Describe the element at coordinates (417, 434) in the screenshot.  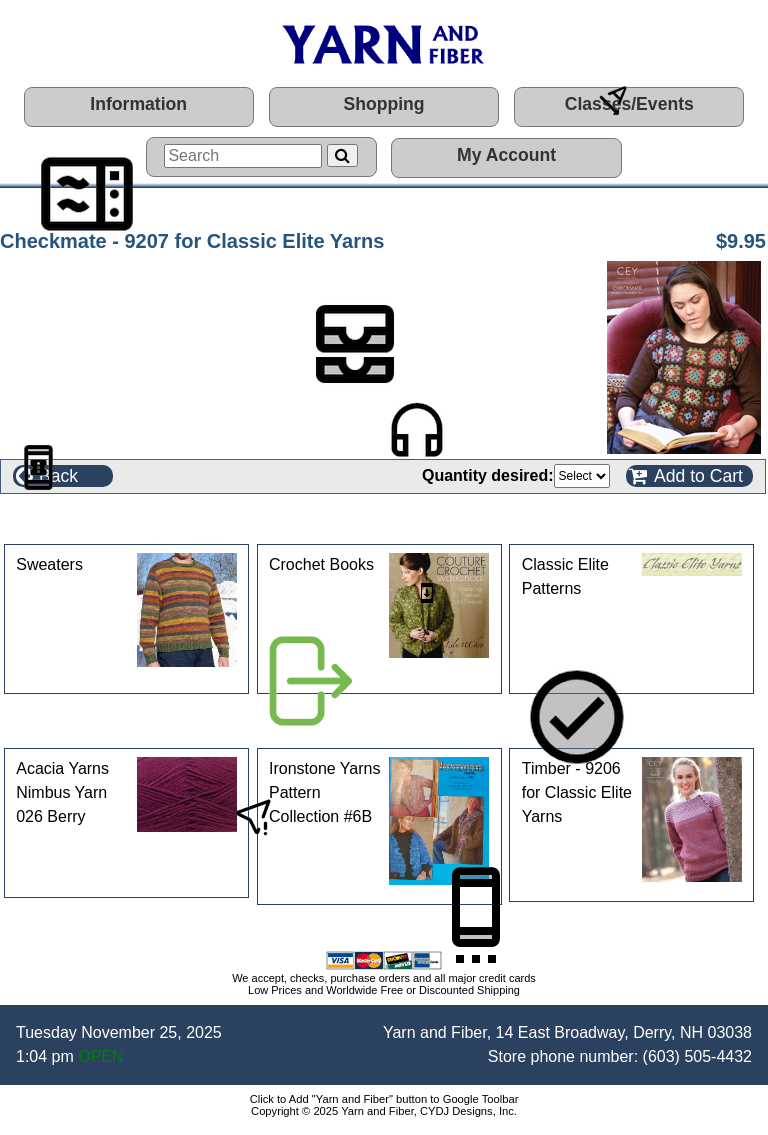
I see `access audio or voice settings` at that location.